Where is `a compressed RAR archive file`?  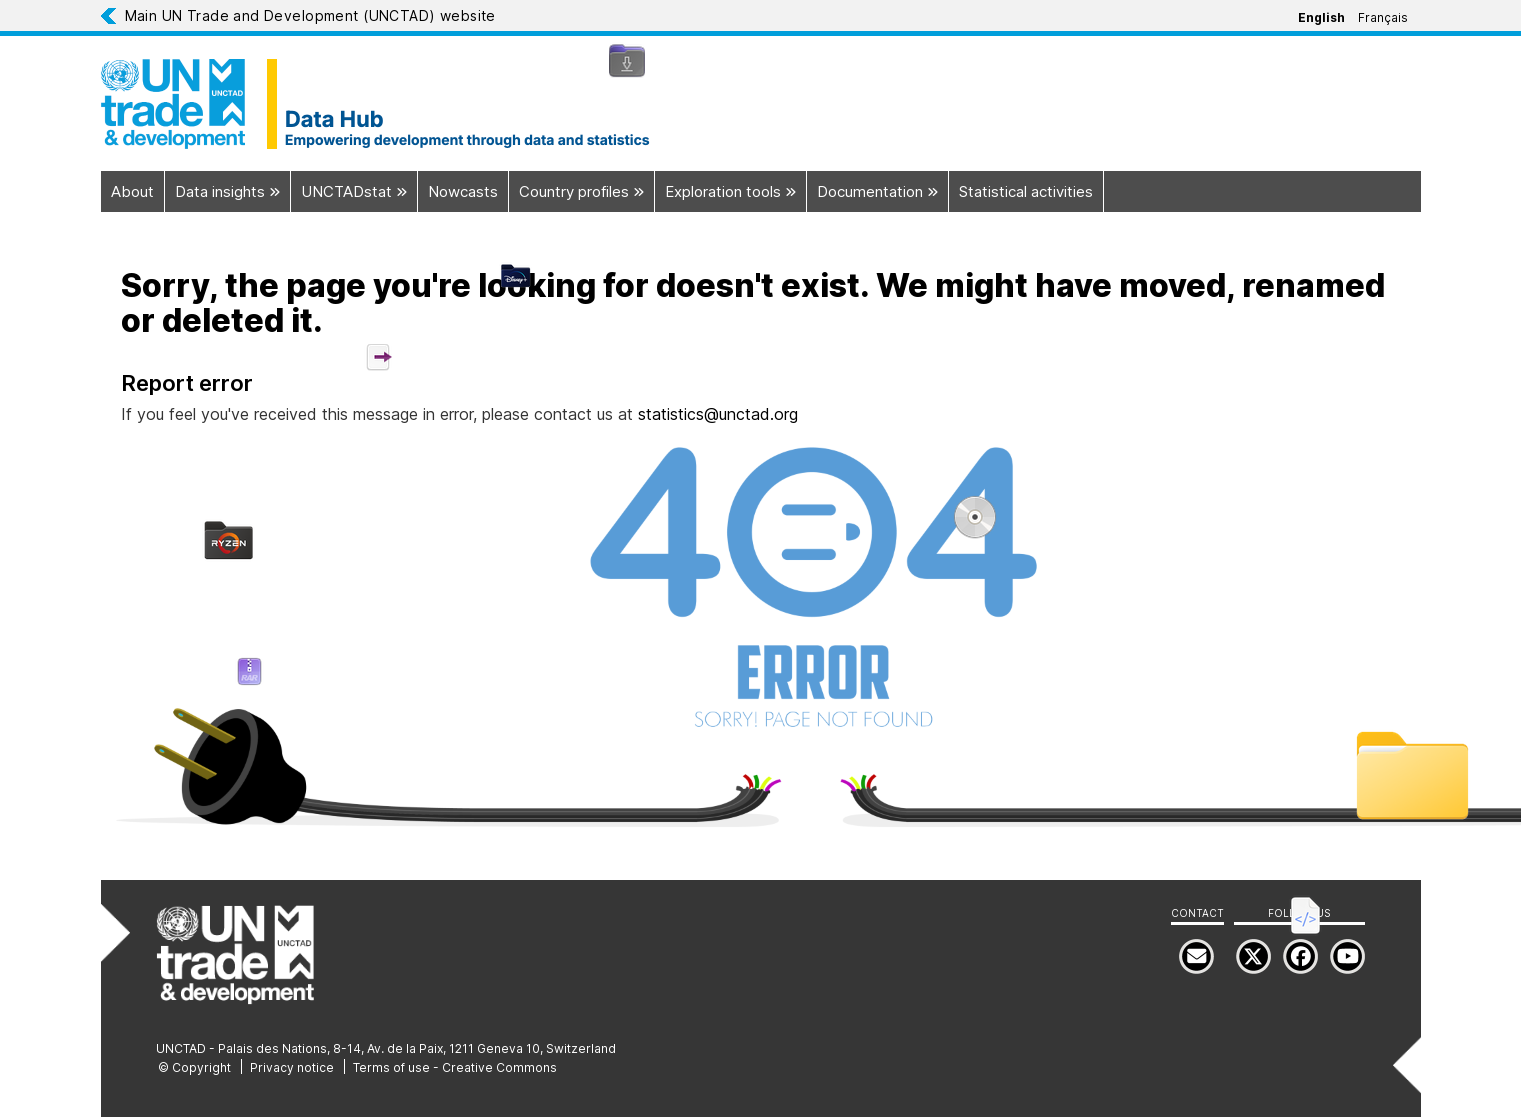 a compressed RAR archive file is located at coordinates (249, 671).